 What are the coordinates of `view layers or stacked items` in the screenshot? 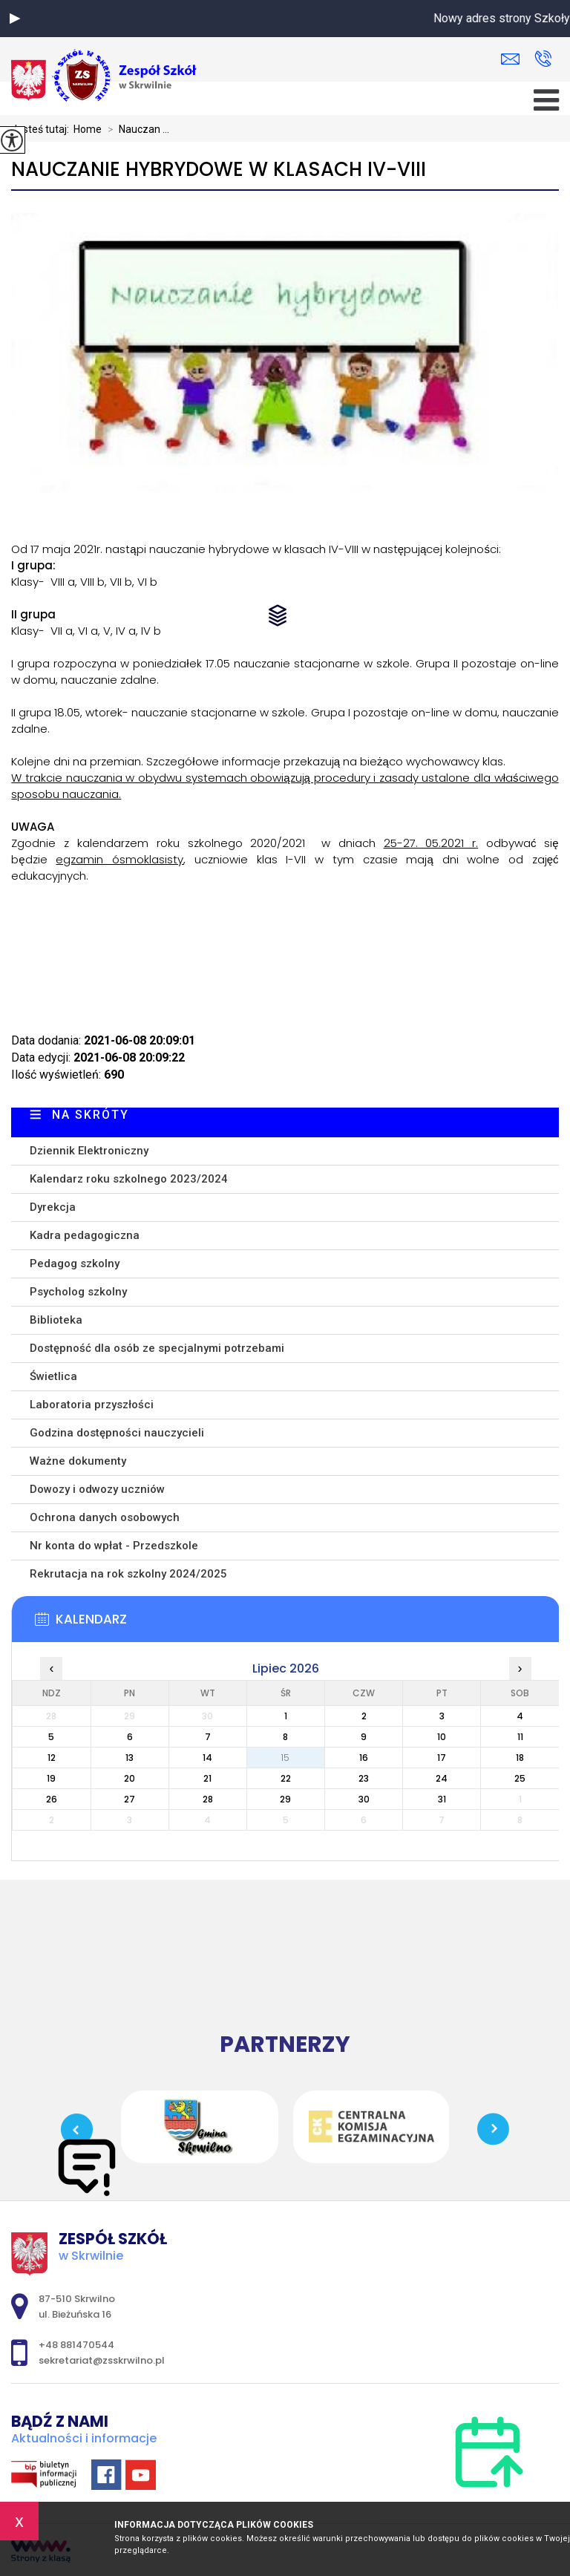 It's located at (278, 615).